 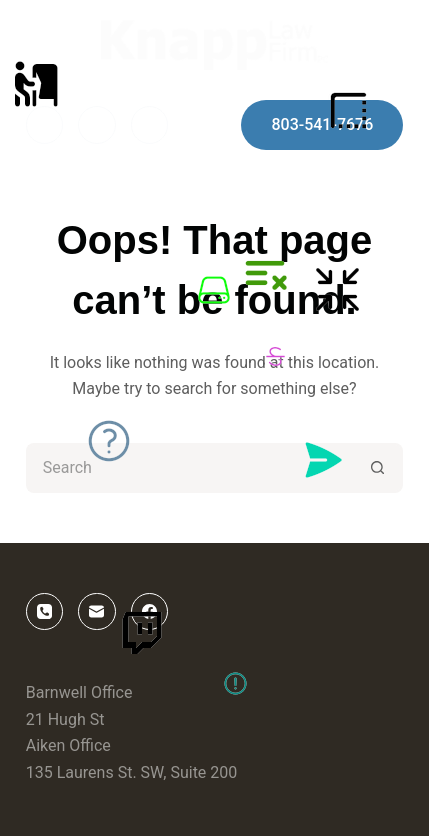 I want to click on access server settings or management, so click(x=214, y=290).